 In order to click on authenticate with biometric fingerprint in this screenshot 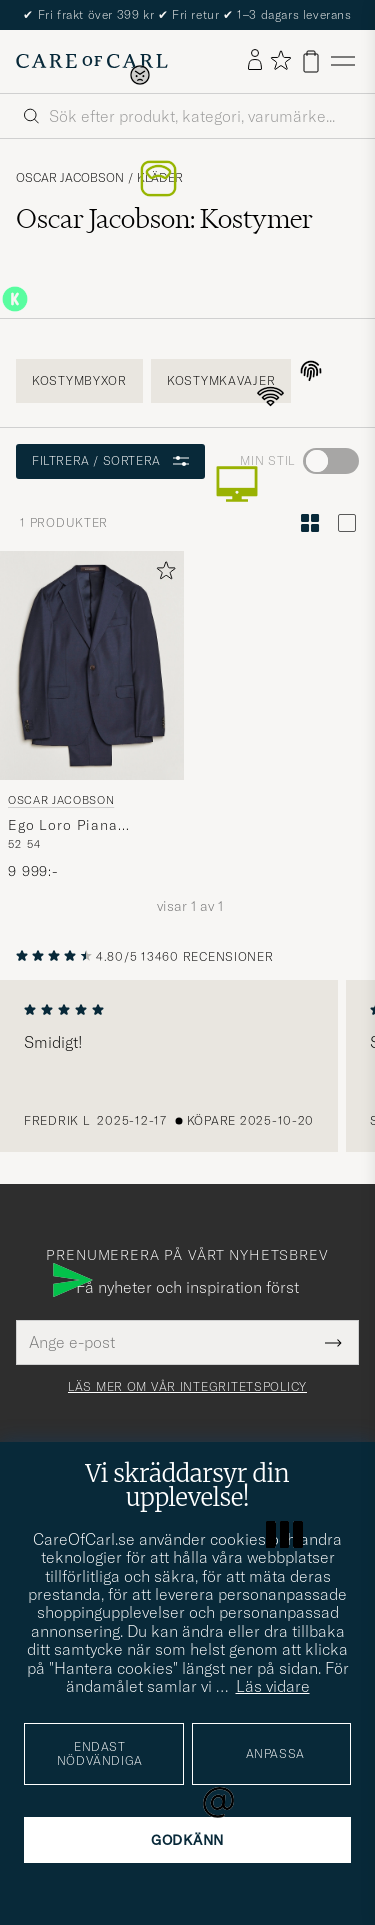, I will do `click(311, 371)`.